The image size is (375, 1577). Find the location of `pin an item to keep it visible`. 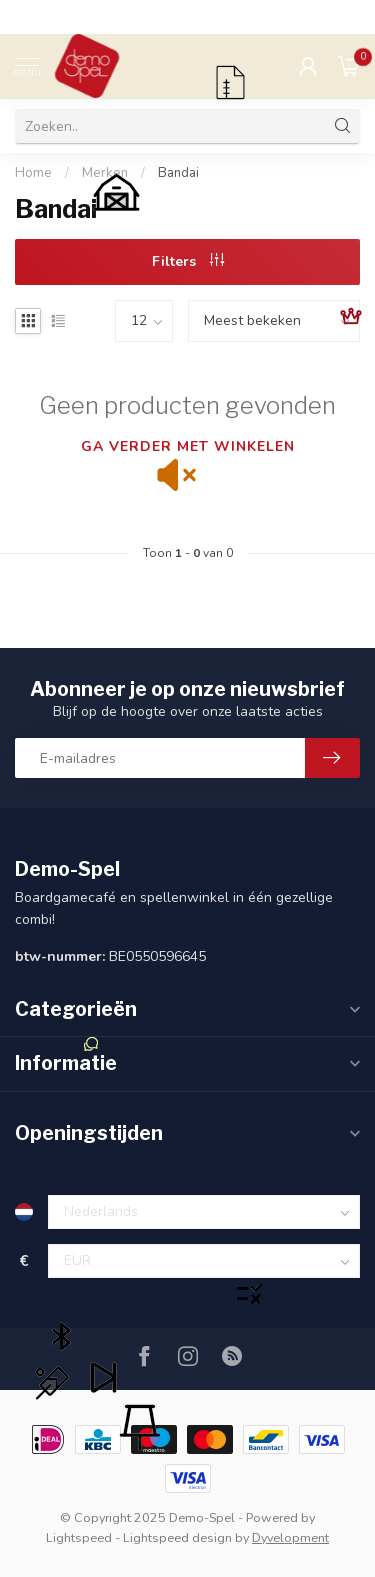

pin an item to keep it visible is located at coordinates (140, 1425).